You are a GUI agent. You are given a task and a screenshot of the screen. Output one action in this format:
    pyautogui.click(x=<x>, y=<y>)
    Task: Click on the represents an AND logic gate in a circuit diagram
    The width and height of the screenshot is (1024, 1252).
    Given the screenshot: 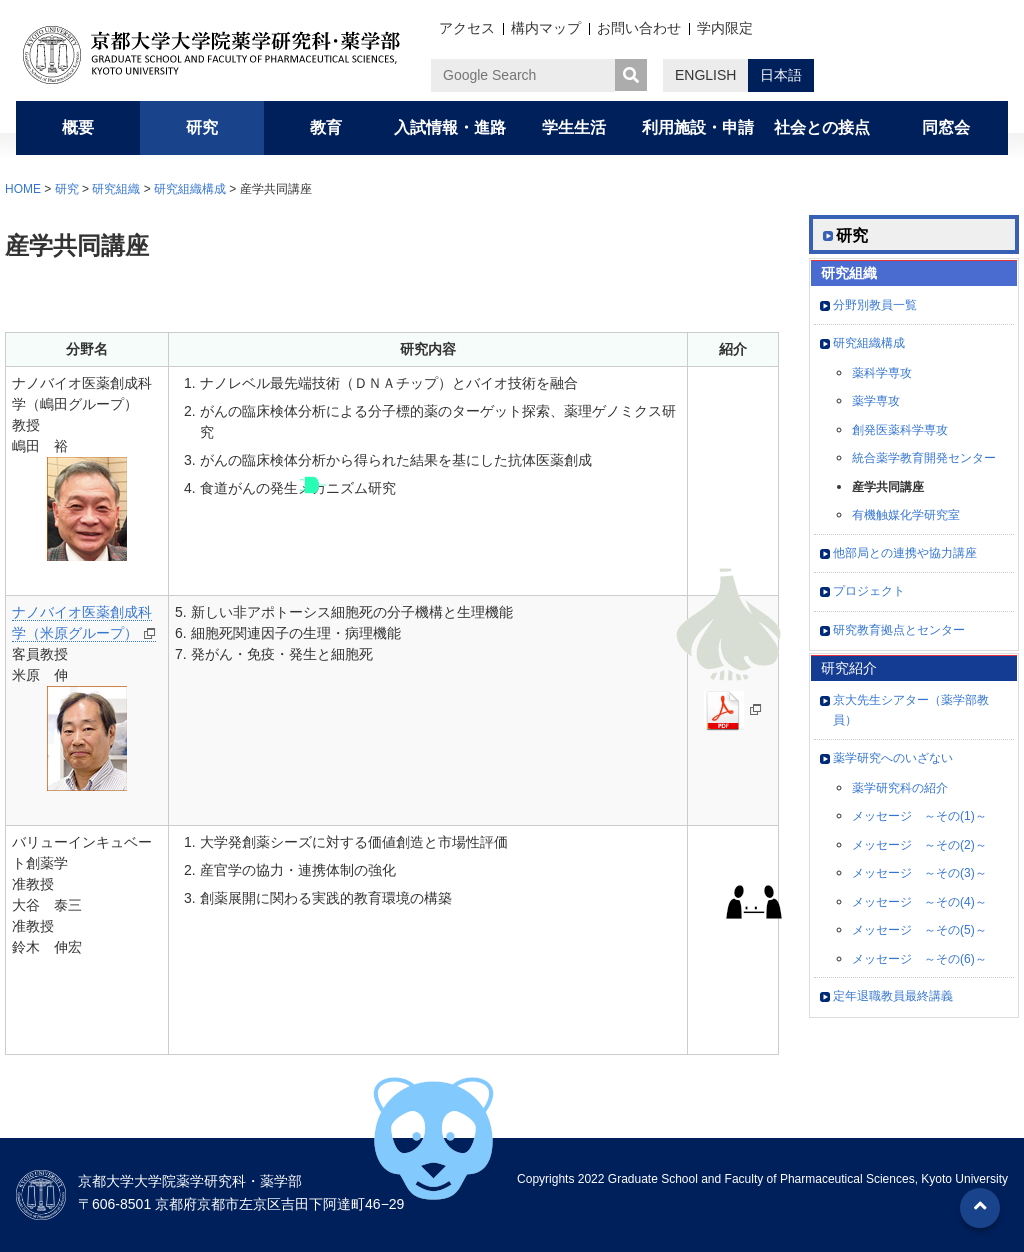 What is the action you would take?
    pyautogui.click(x=313, y=485)
    